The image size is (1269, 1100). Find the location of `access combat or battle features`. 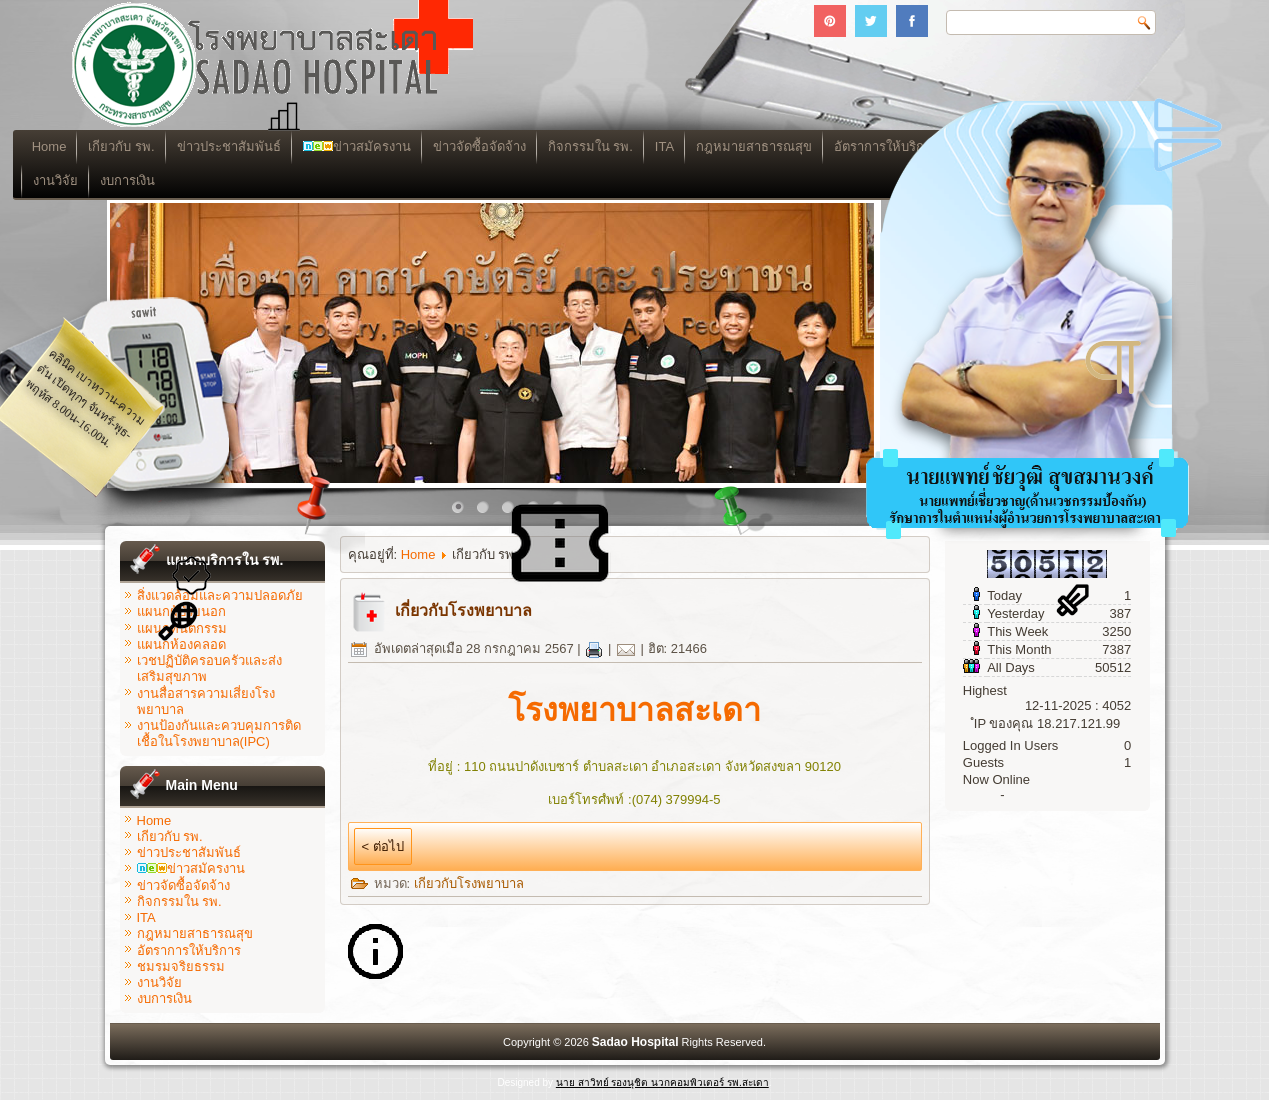

access combat or battle features is located at coordinates (1073, 599).